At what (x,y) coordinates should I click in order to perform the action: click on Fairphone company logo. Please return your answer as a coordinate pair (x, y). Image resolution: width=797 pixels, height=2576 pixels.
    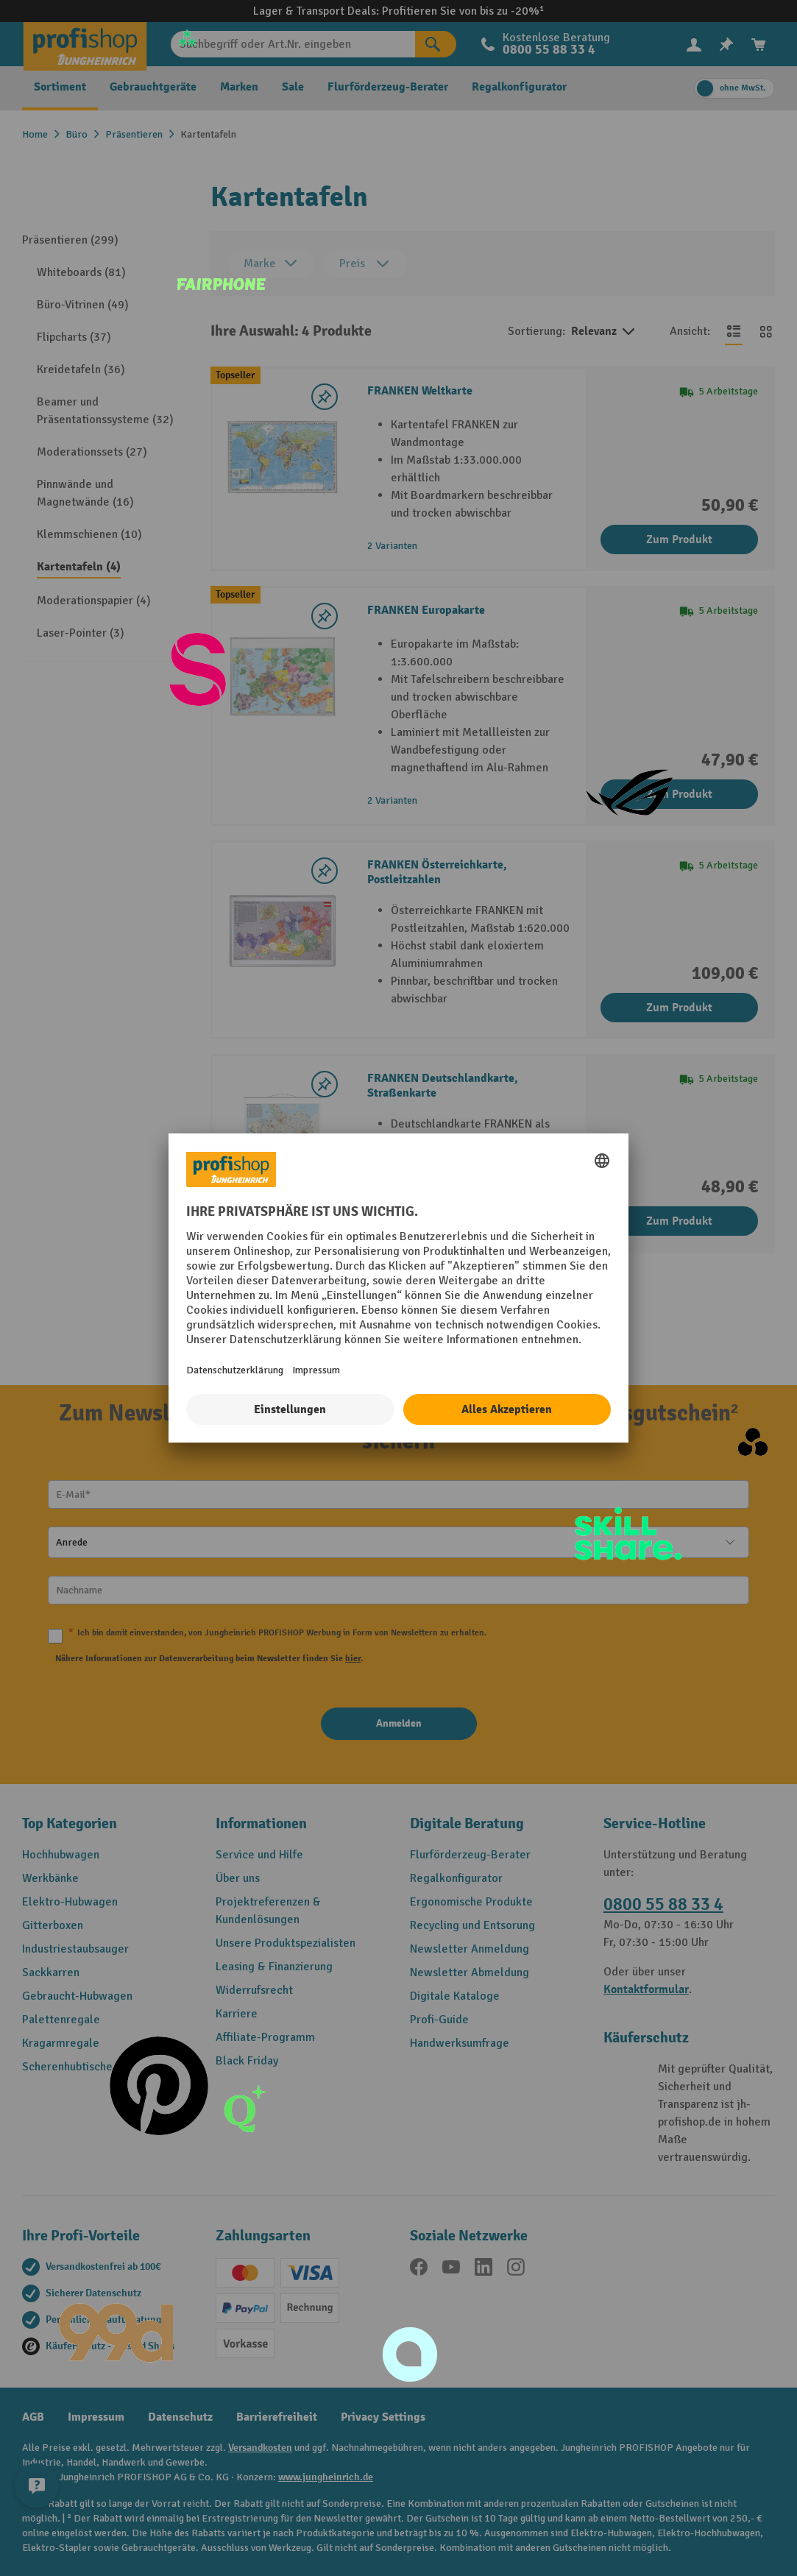
    Looking at the image, I should click on (222, 284).